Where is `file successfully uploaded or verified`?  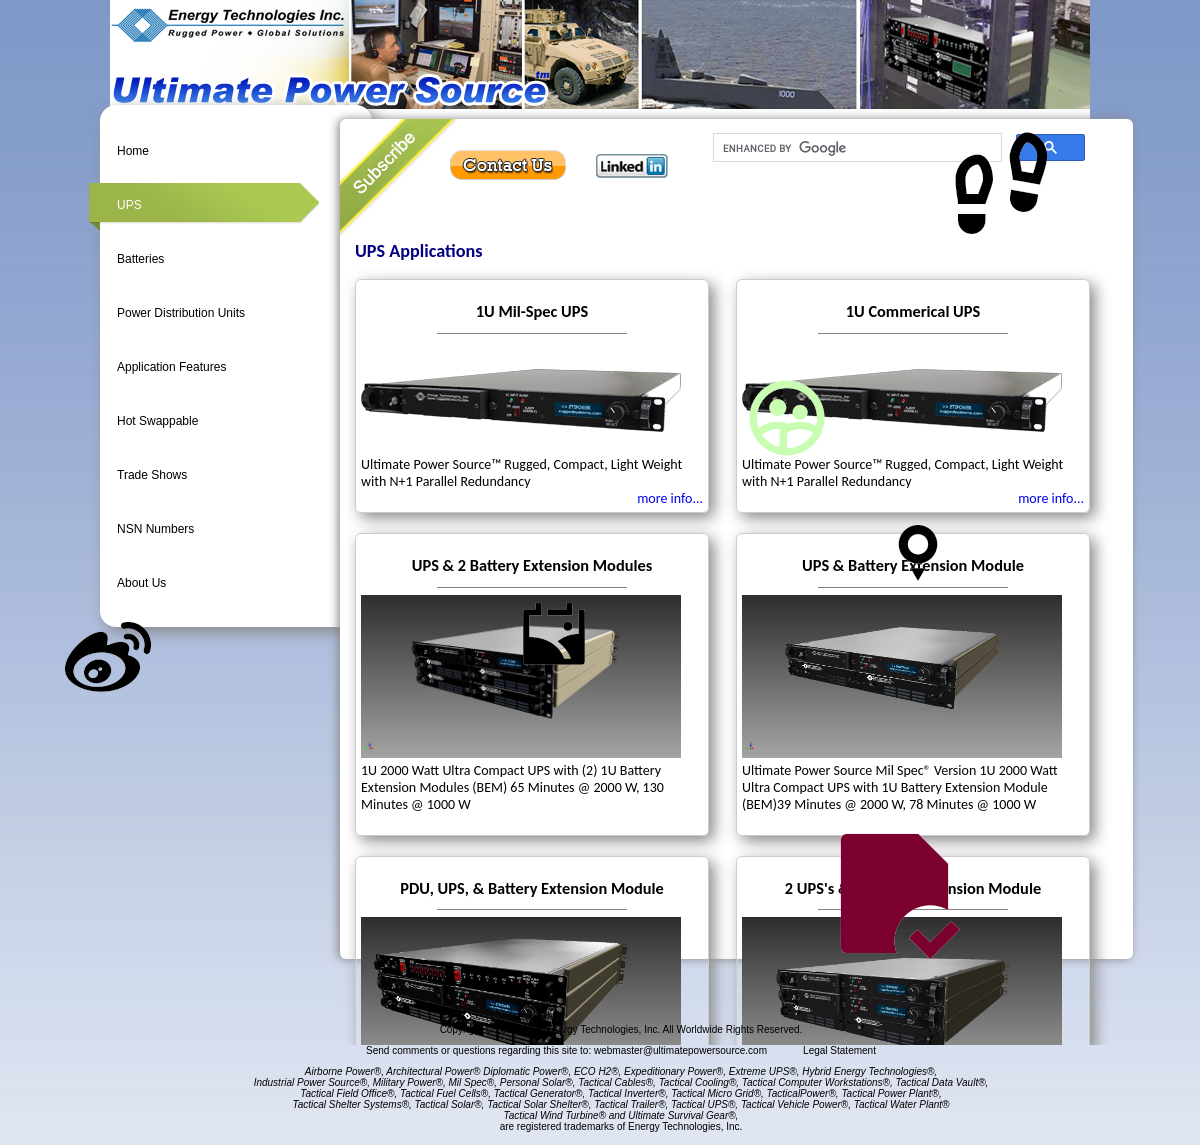 file successfully uploaded or verified is located at coordinates (894, 893).